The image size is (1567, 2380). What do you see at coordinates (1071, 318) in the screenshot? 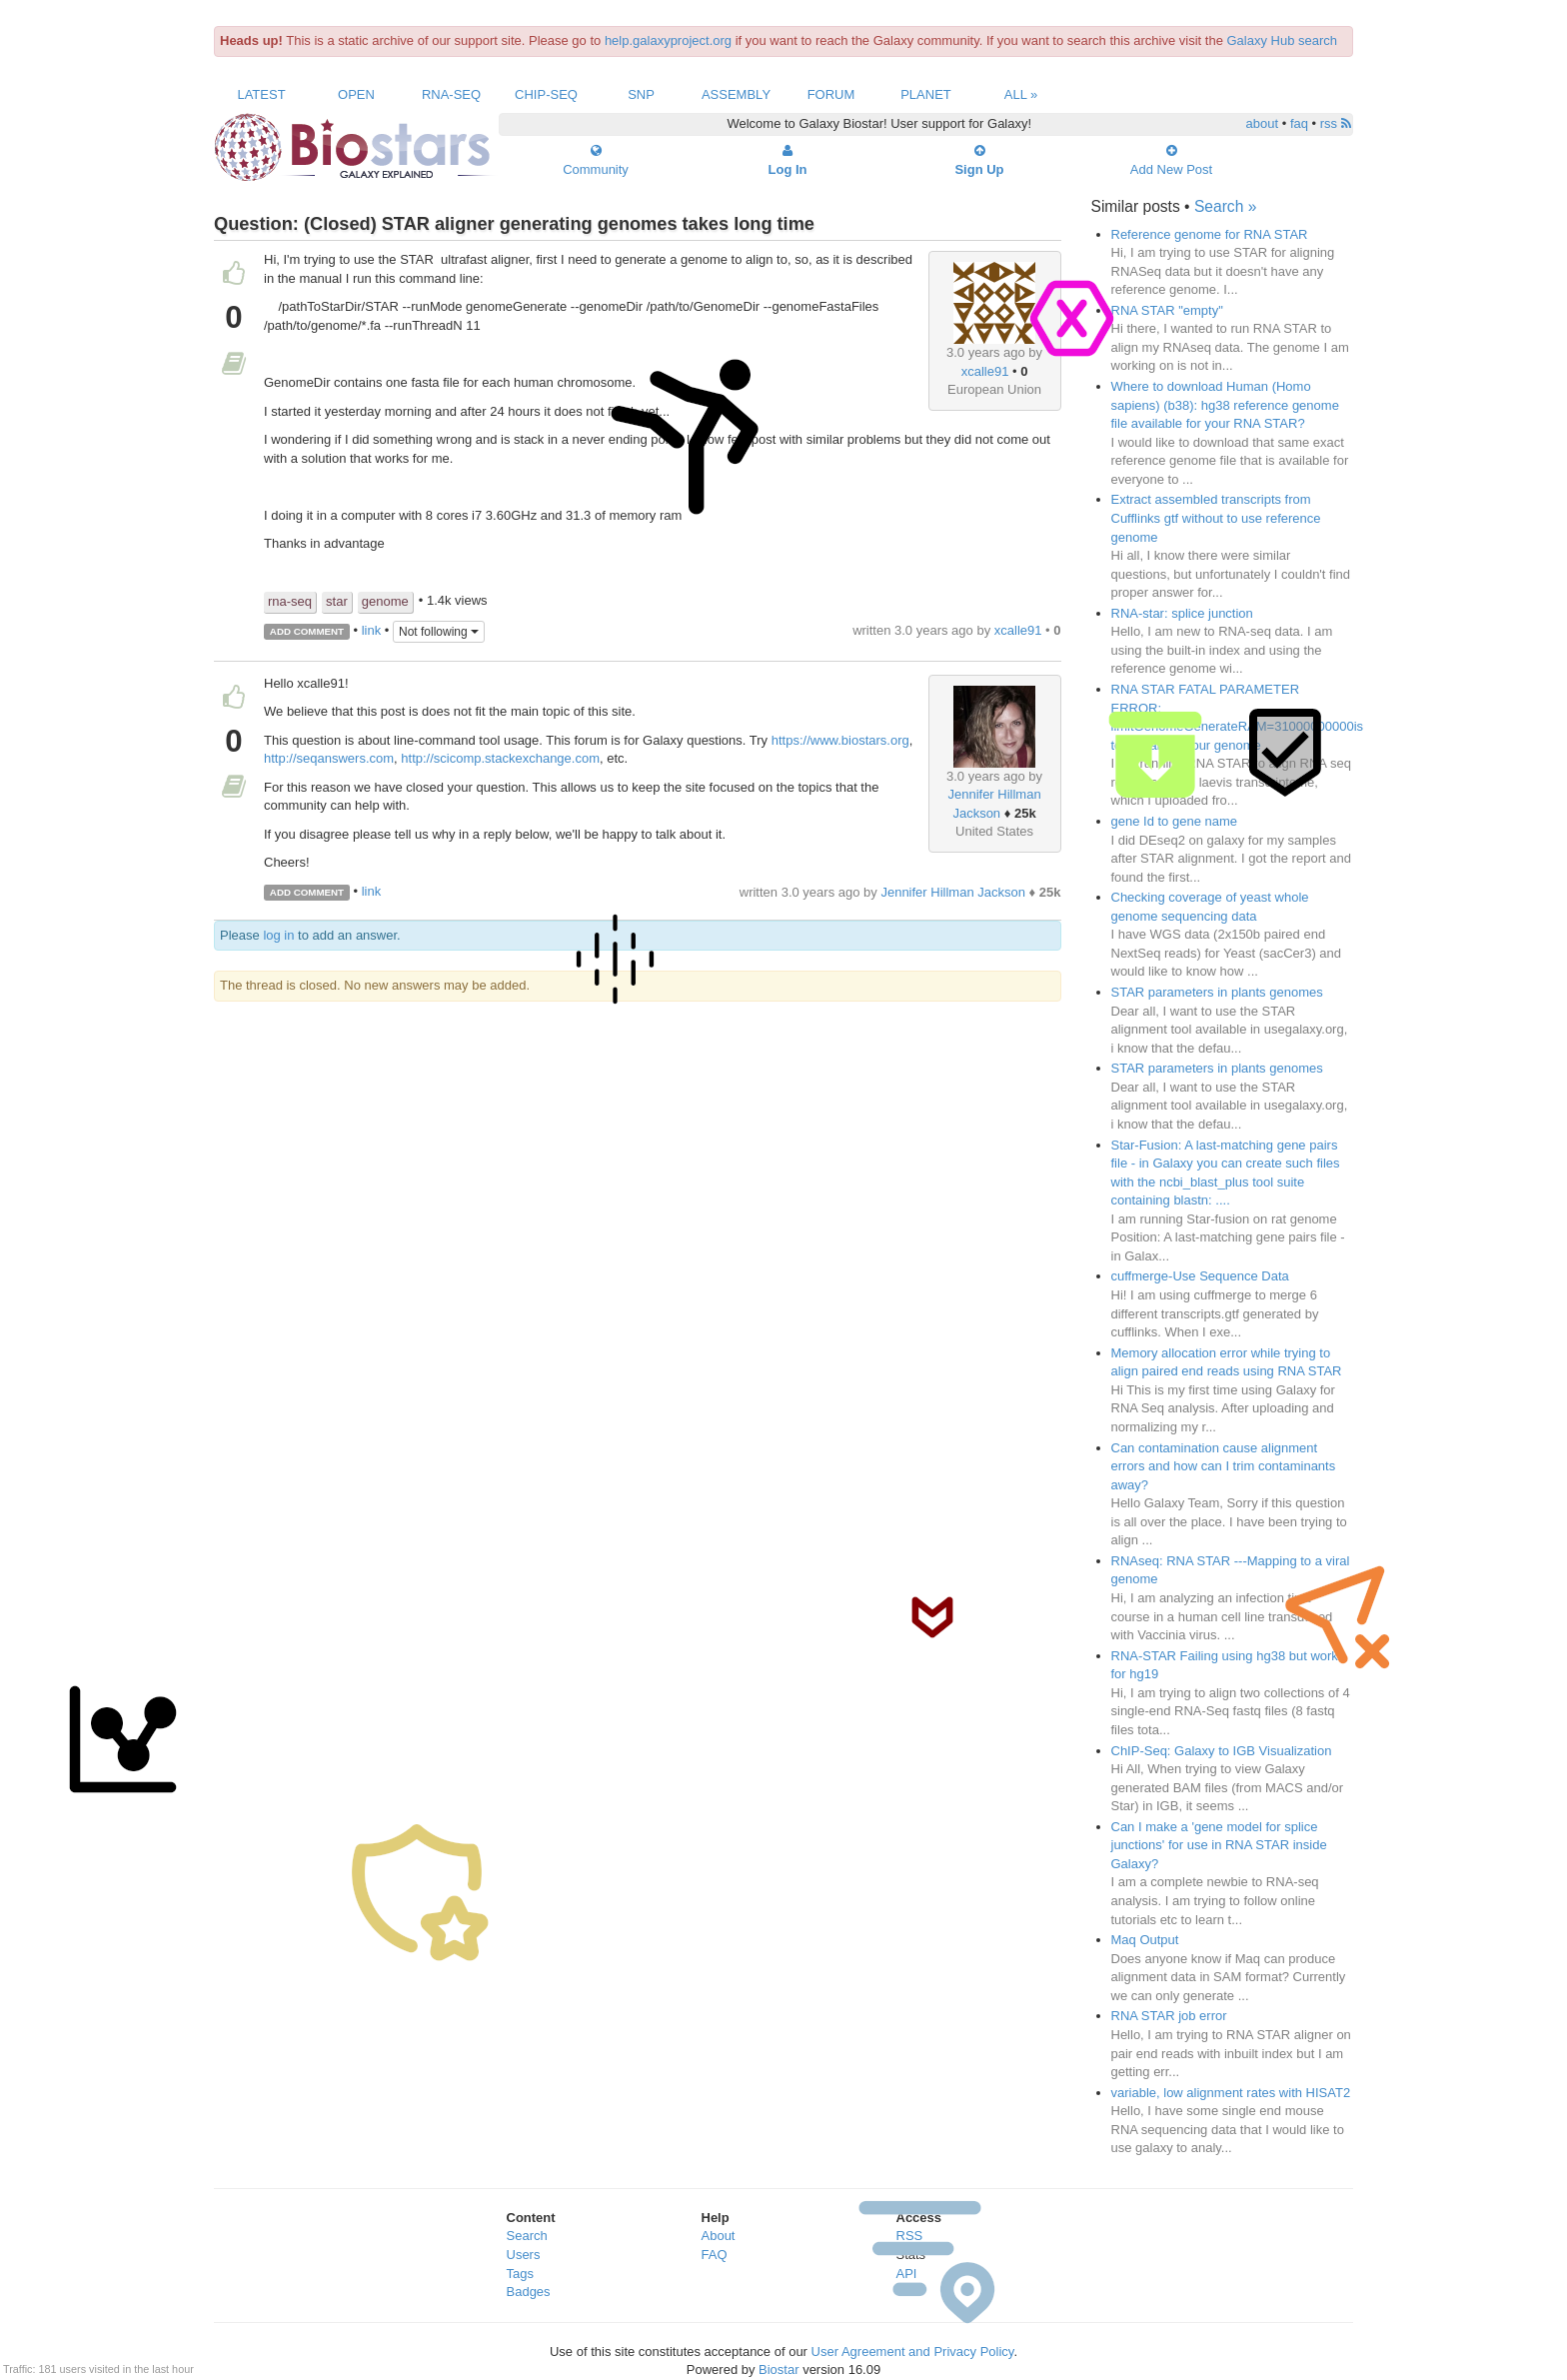
I see `xamarin development platform logo` at bounding box center [1071, 318].